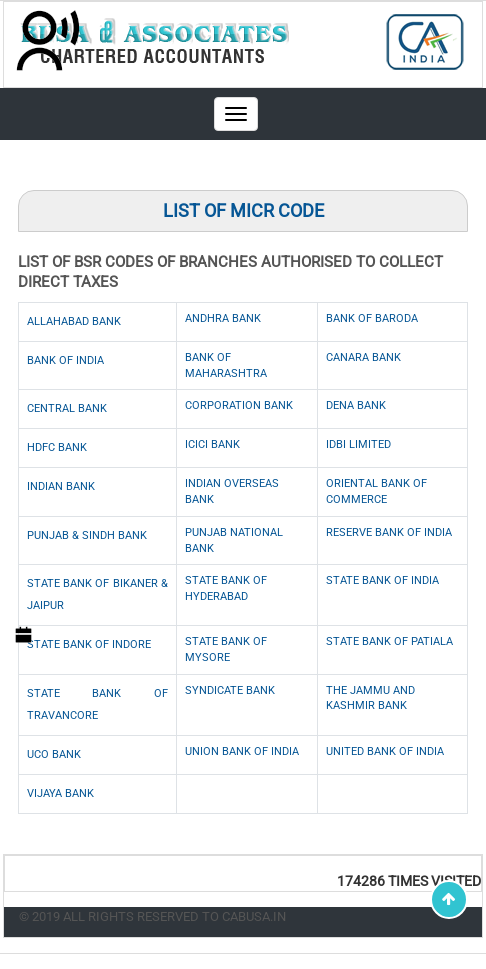  I want to click on activate voice input or speech recognition, so click(48, 42).